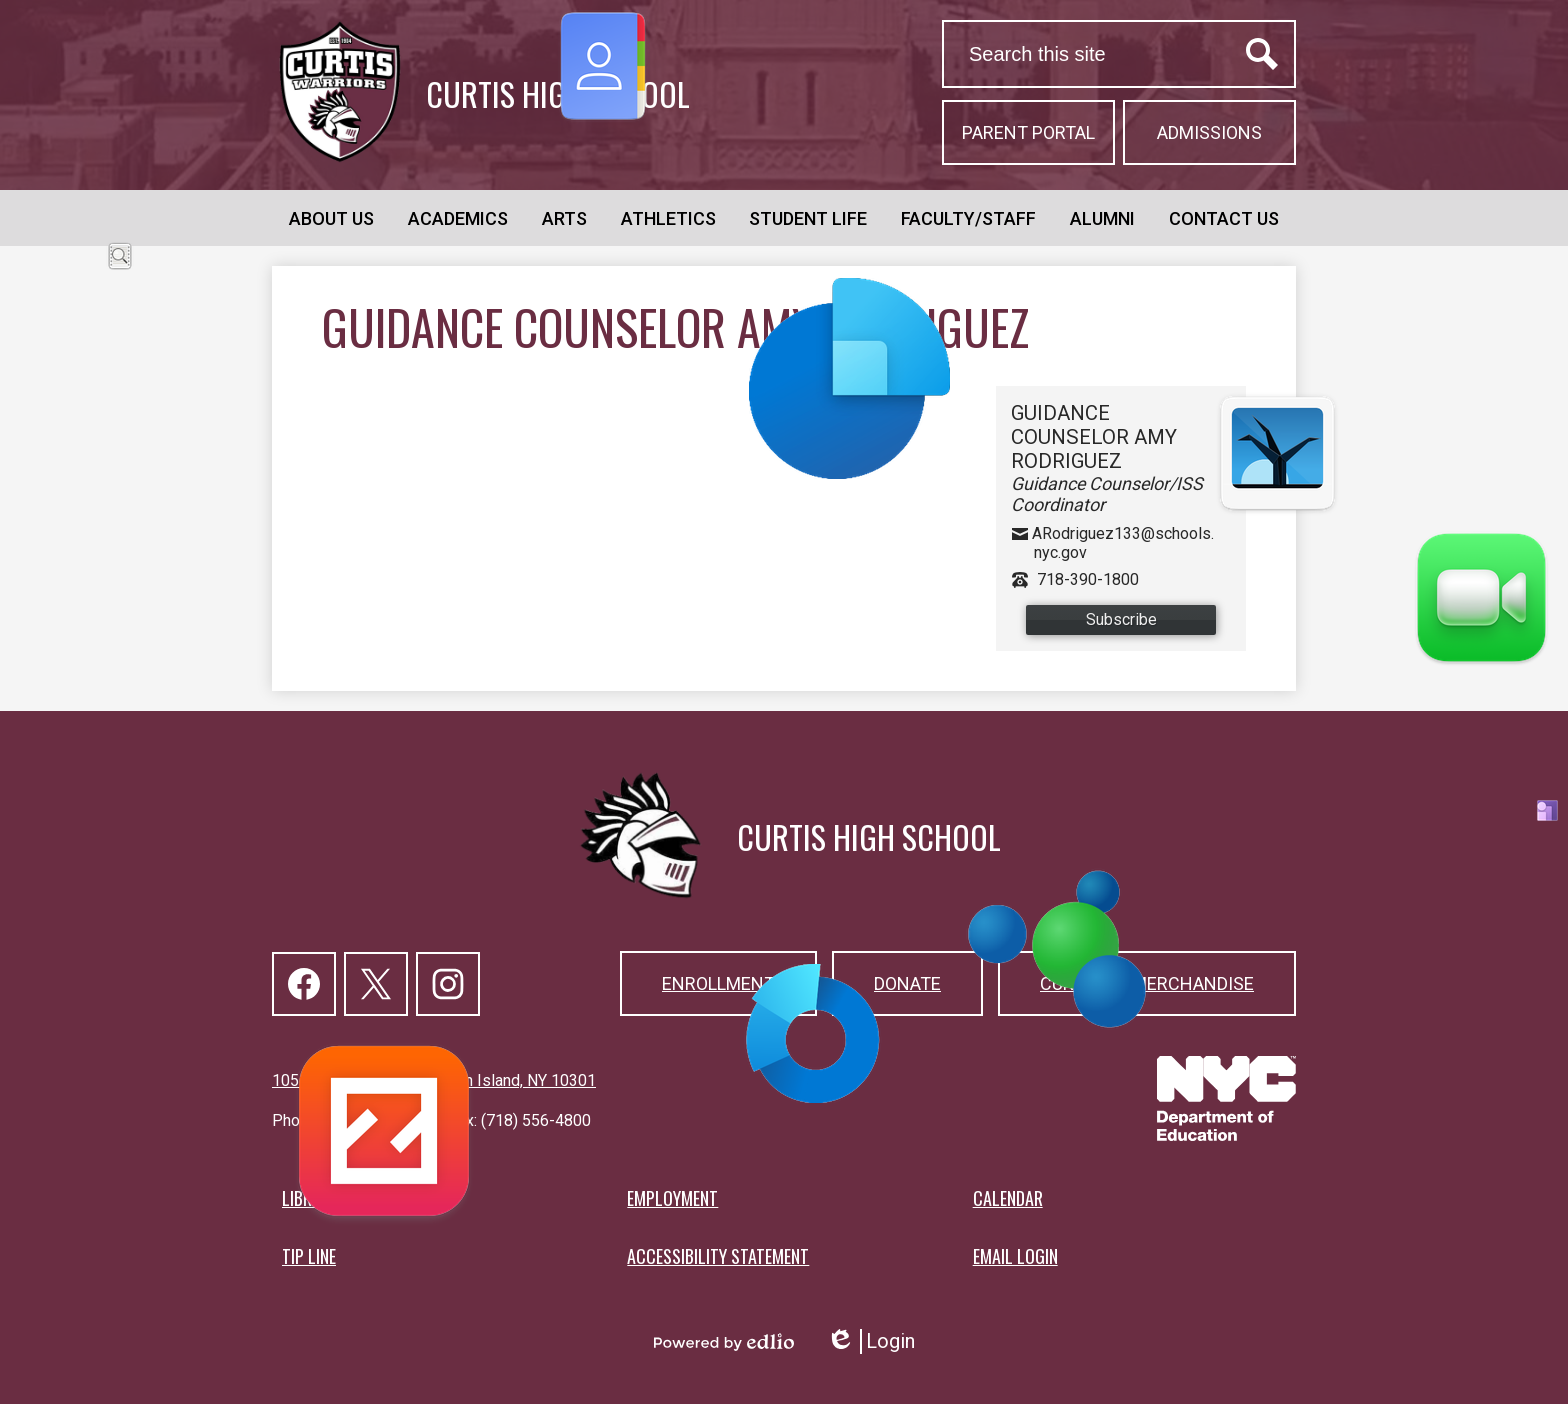 Image resolution: width=1568 pixels, height=1404 pixels. Describe the element at coordinates (120, 256) in the screenshot. I see `open the log viewer application` at that location.